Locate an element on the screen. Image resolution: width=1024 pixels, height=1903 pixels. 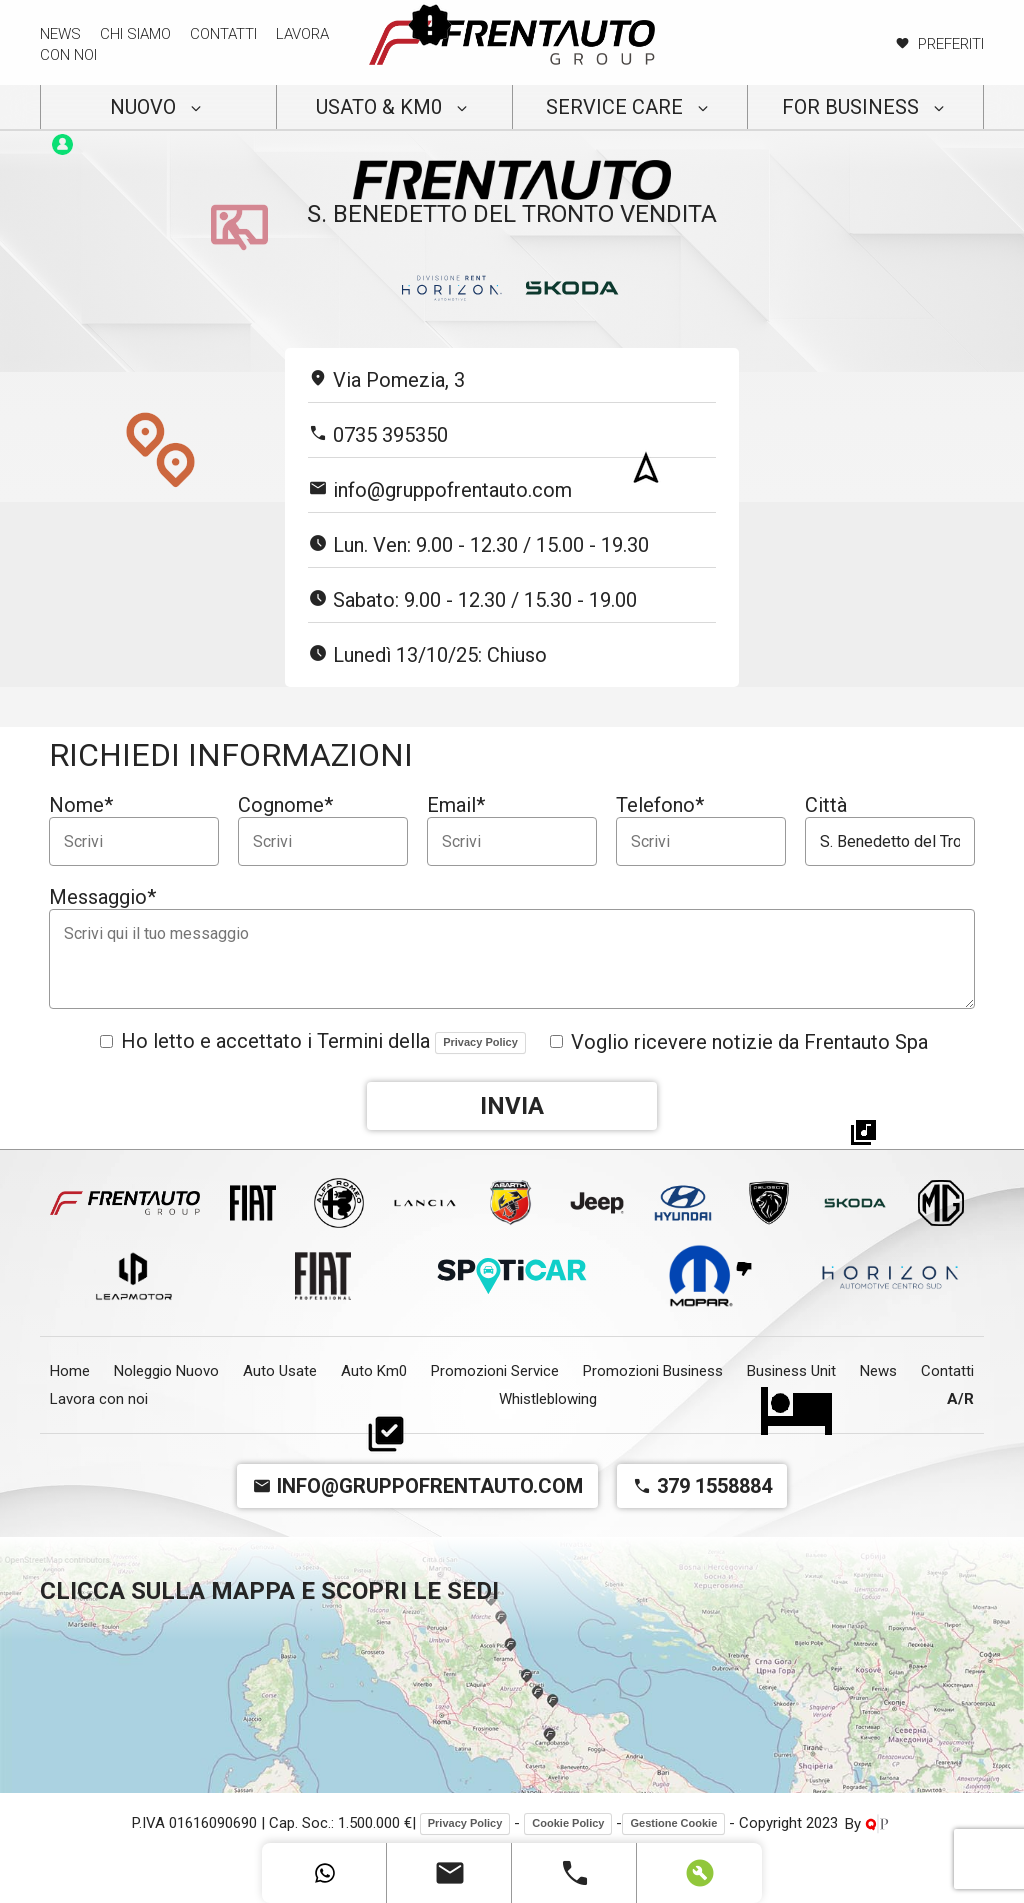
find nearby hotels or accommodations is located at coordinates (796, 1409).